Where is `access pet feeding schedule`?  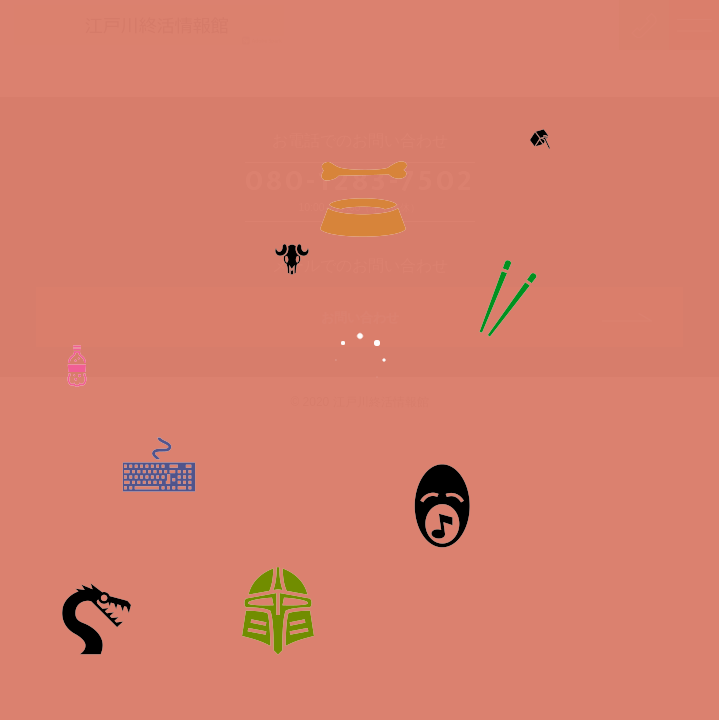
access pet feeding schedule is located at coordinates (363, 195).